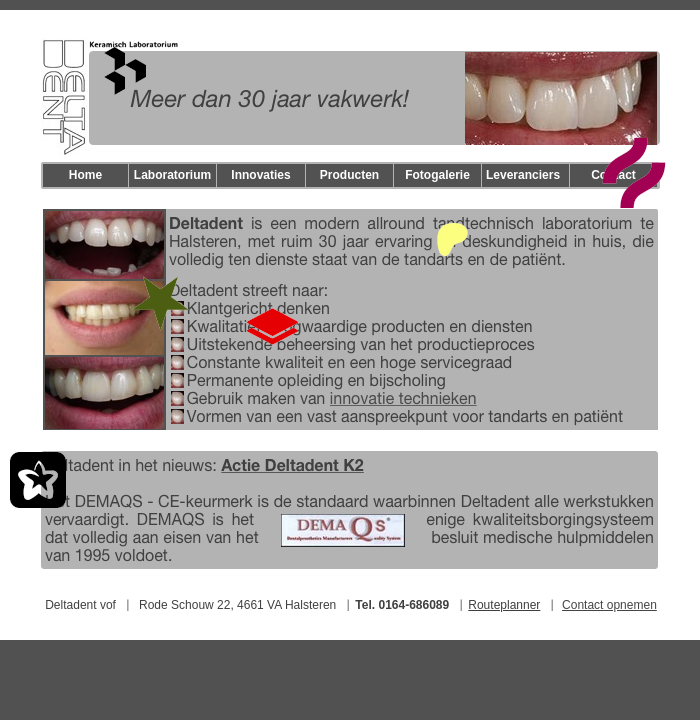  What do you see at coordinates (634, 173) in the screenshot?
I see `hotjar analytics and feedback tool logo` at bounding box center [634, 173].